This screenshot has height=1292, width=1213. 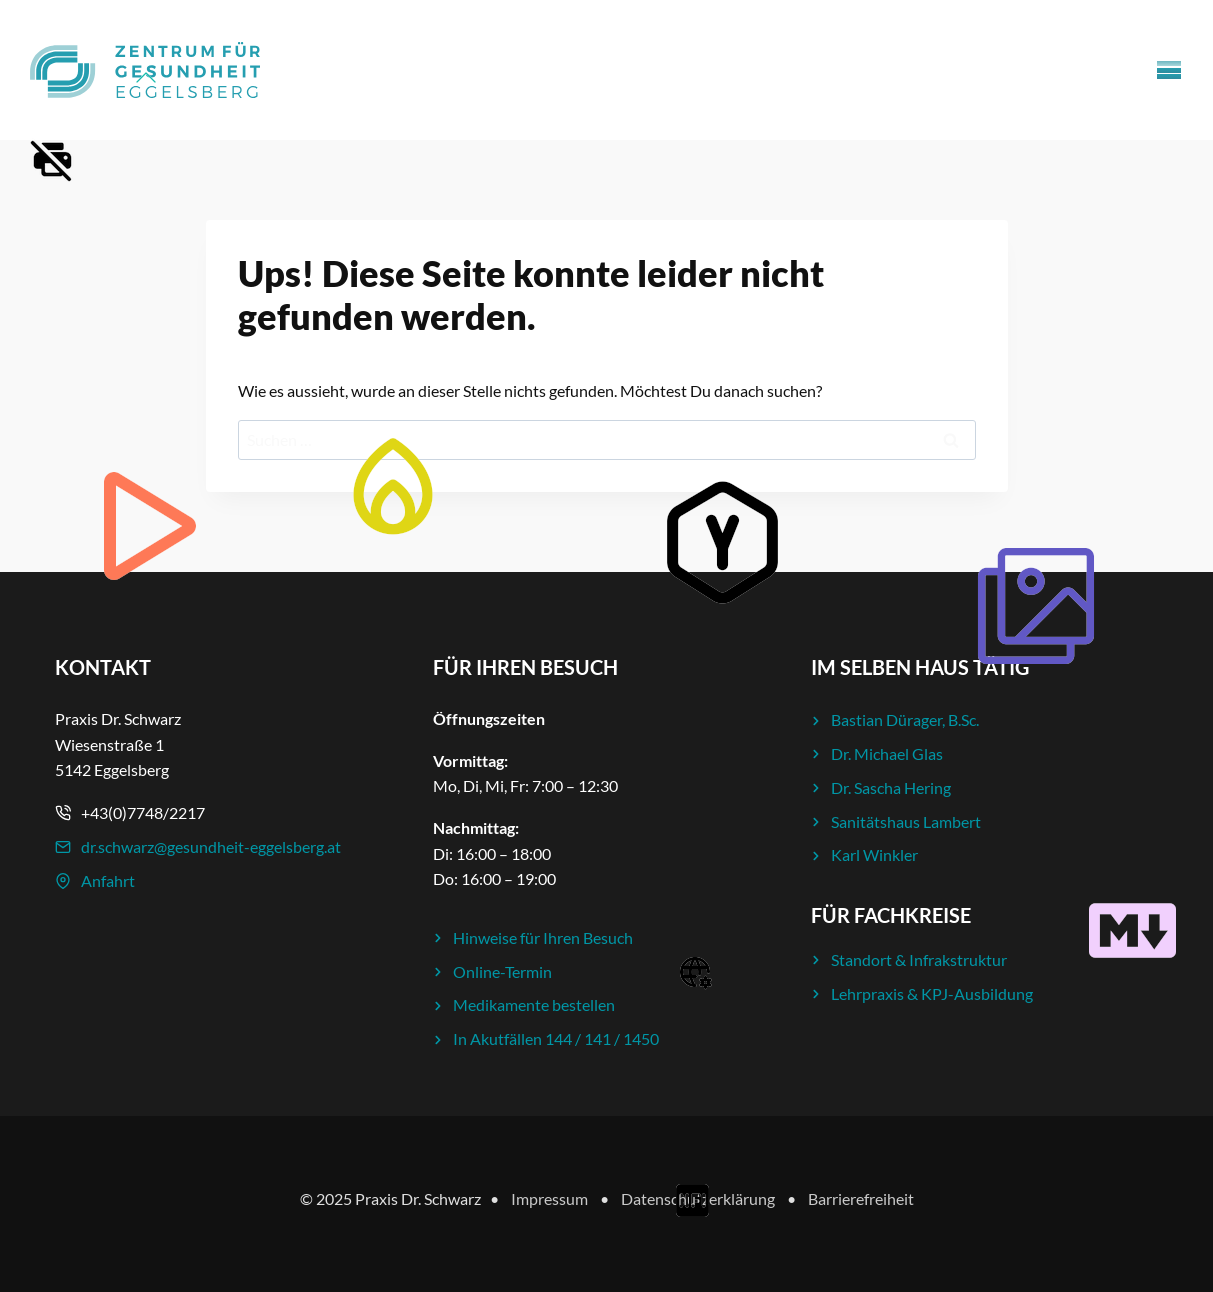 I want to click on printing is currently unavailable, so click(x=52, y=159).